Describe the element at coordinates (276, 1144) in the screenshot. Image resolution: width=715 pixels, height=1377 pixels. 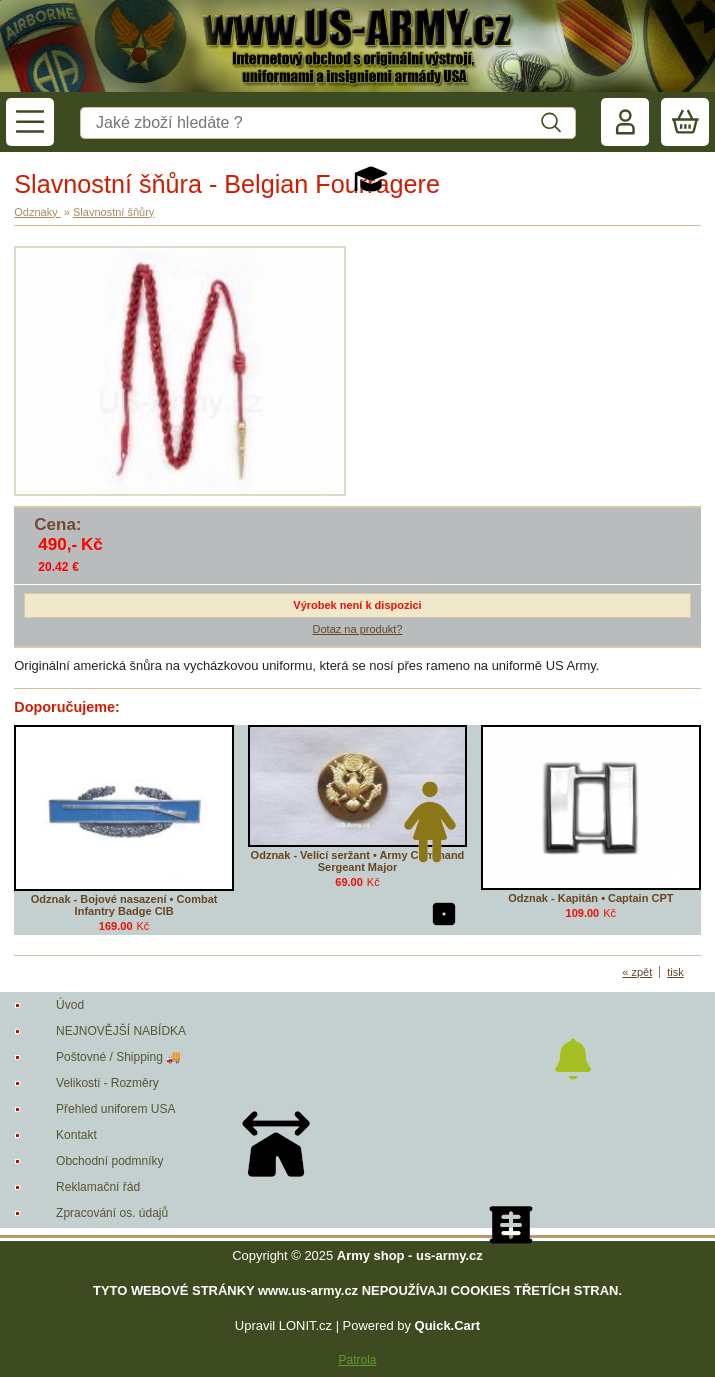
I see `adjust tent or campsite width` at that location.